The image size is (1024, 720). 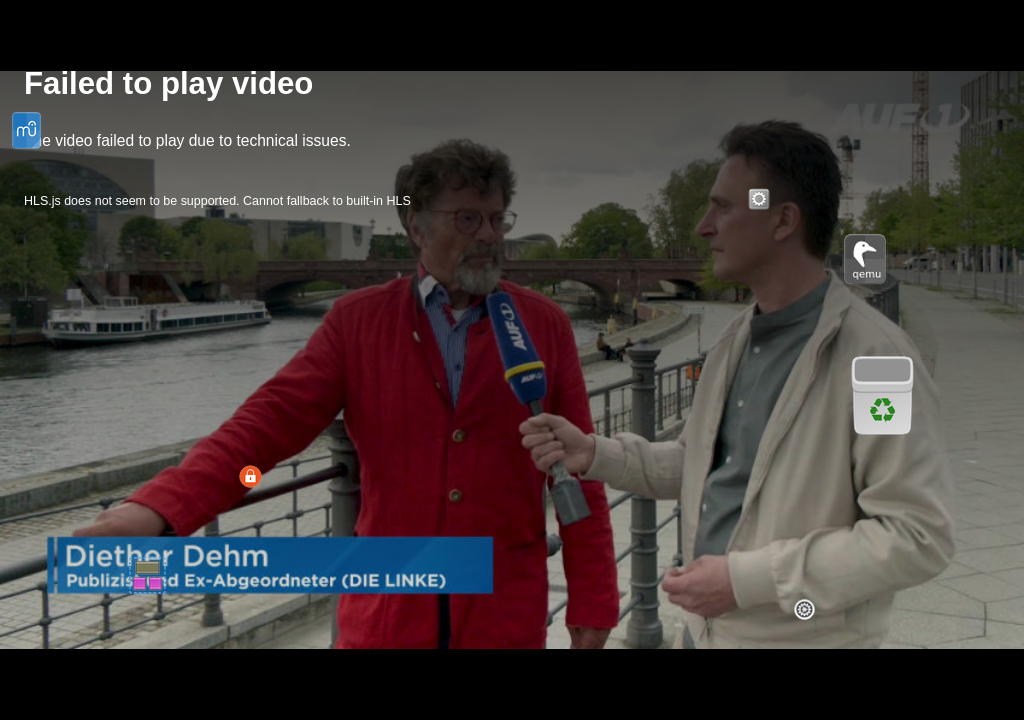 What do you see at coordinates (759, 199) in the screenshot?
I see `shared library file type indicator` at bounding box center [759, 199].